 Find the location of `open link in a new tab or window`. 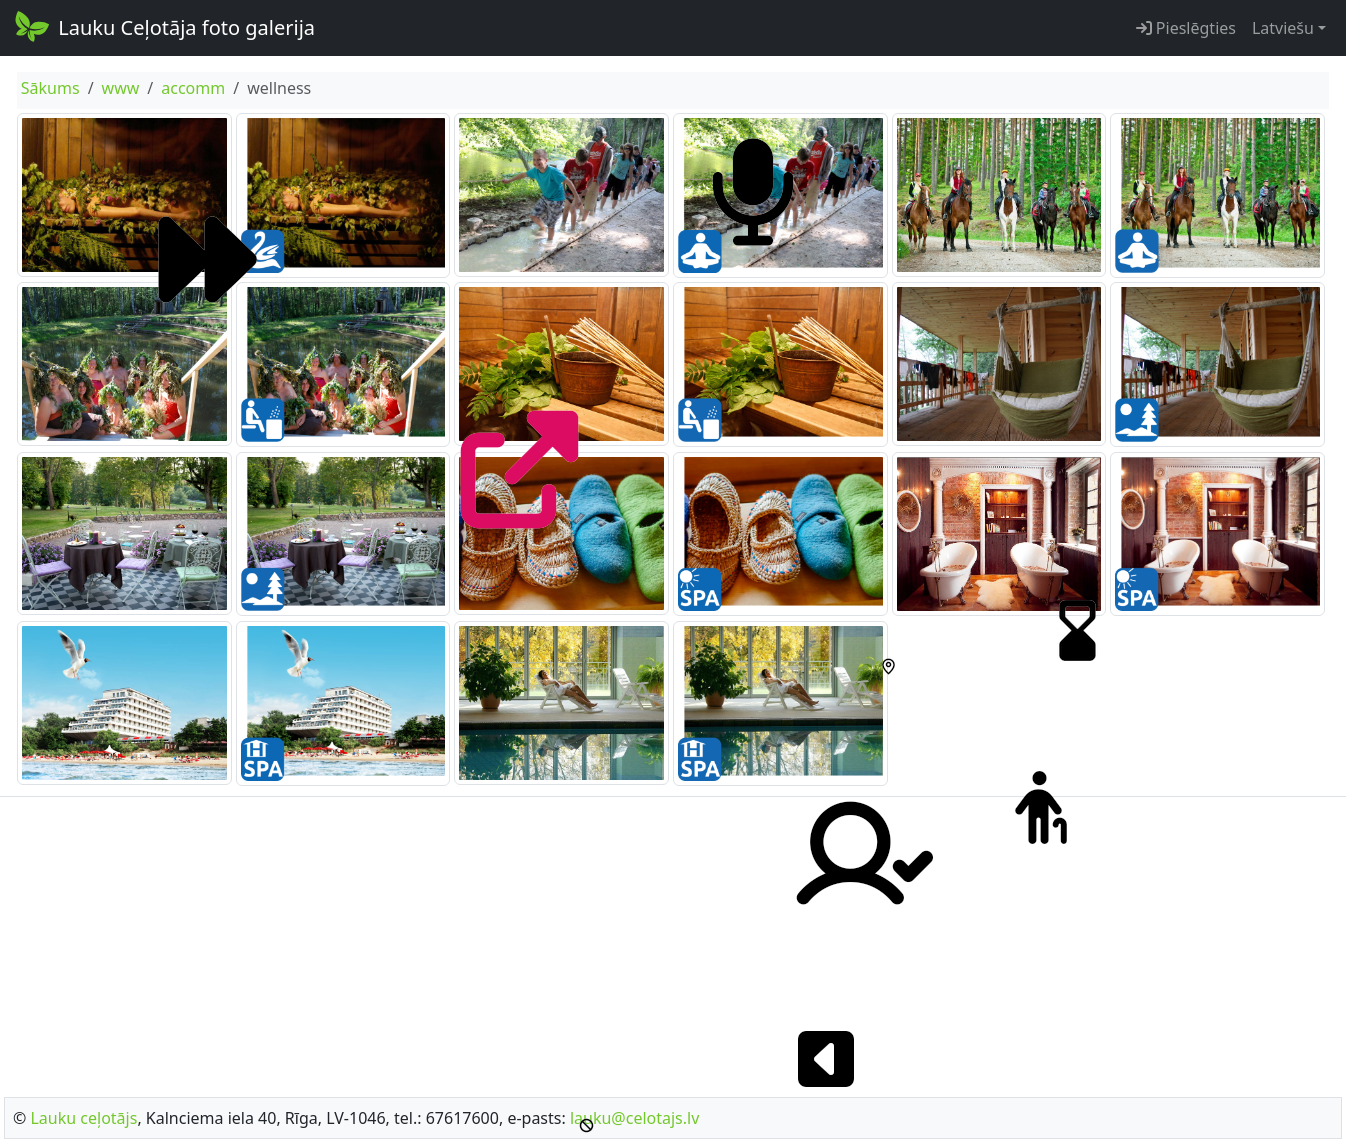

open link in a new tab or window is located at coordinates (519, 469).